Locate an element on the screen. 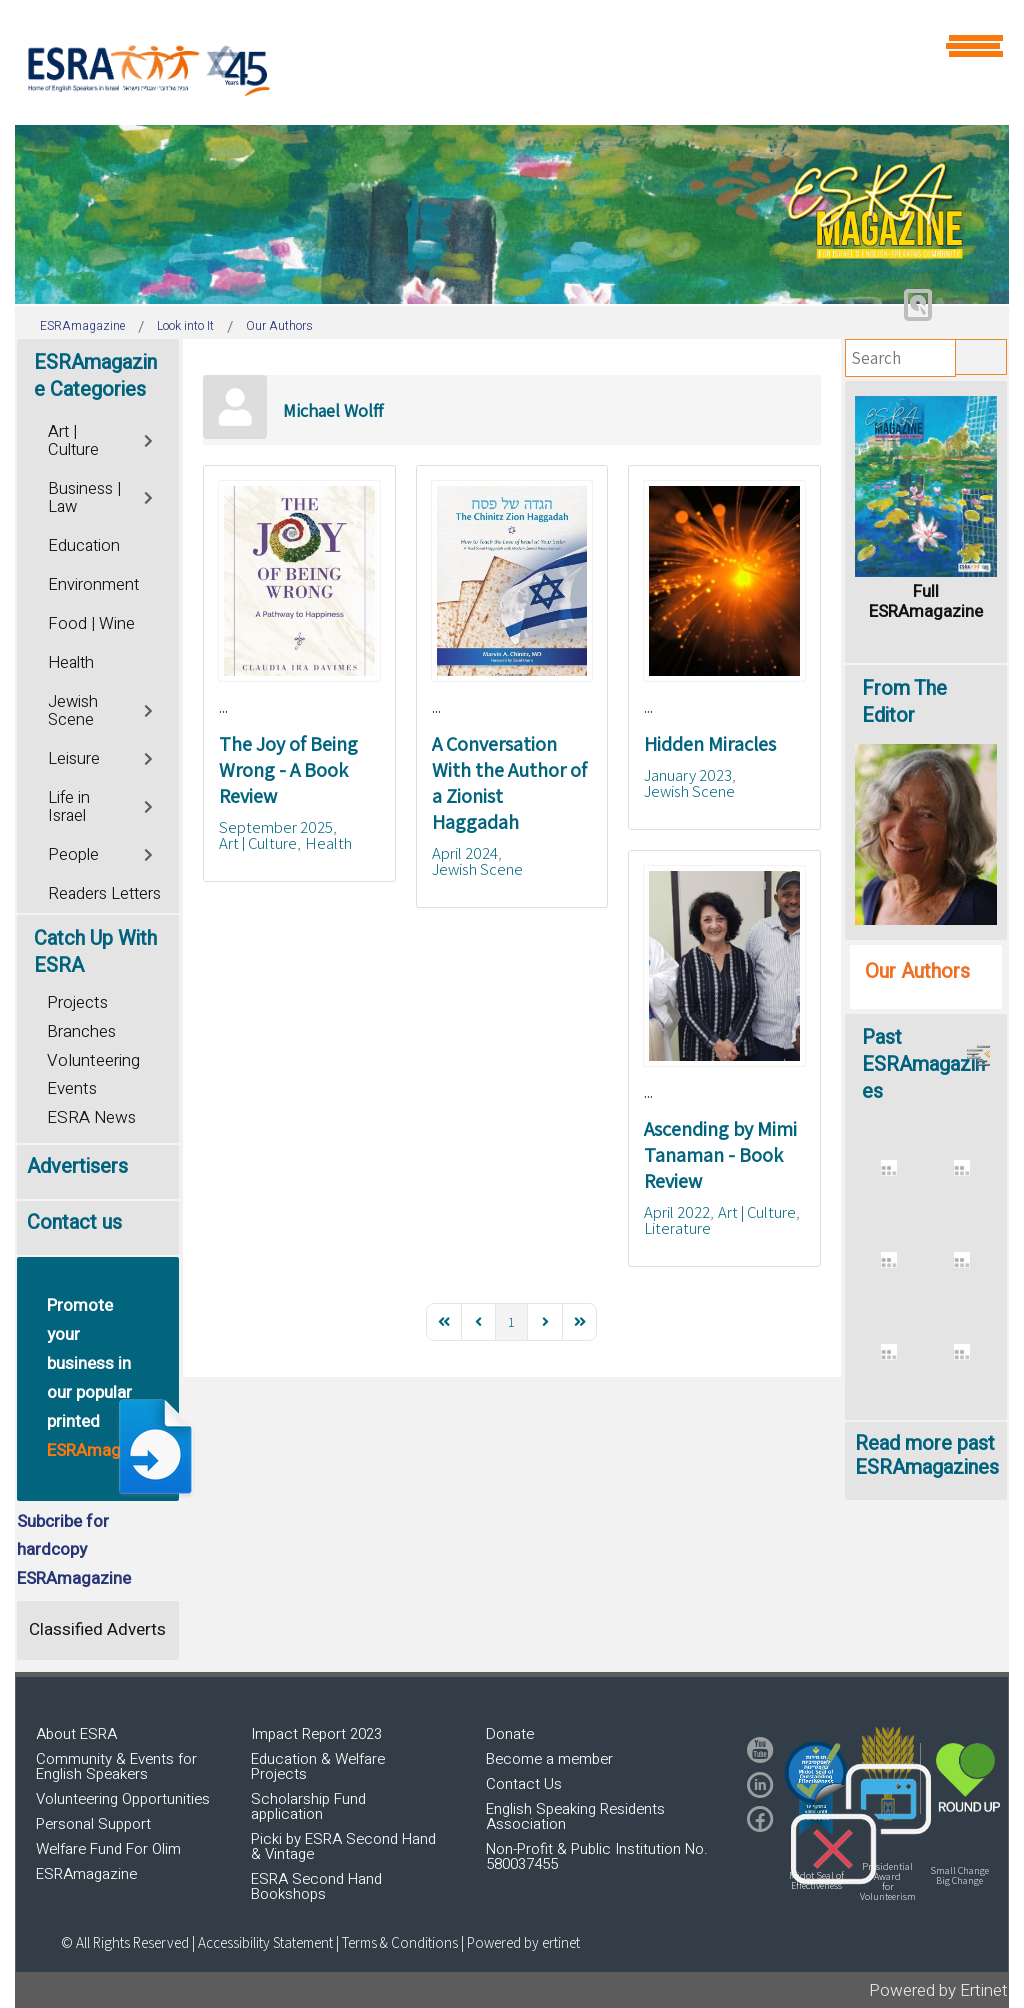 The image size is (1024, 2008). decrease text indentation is located at coordinates (978, 1056).